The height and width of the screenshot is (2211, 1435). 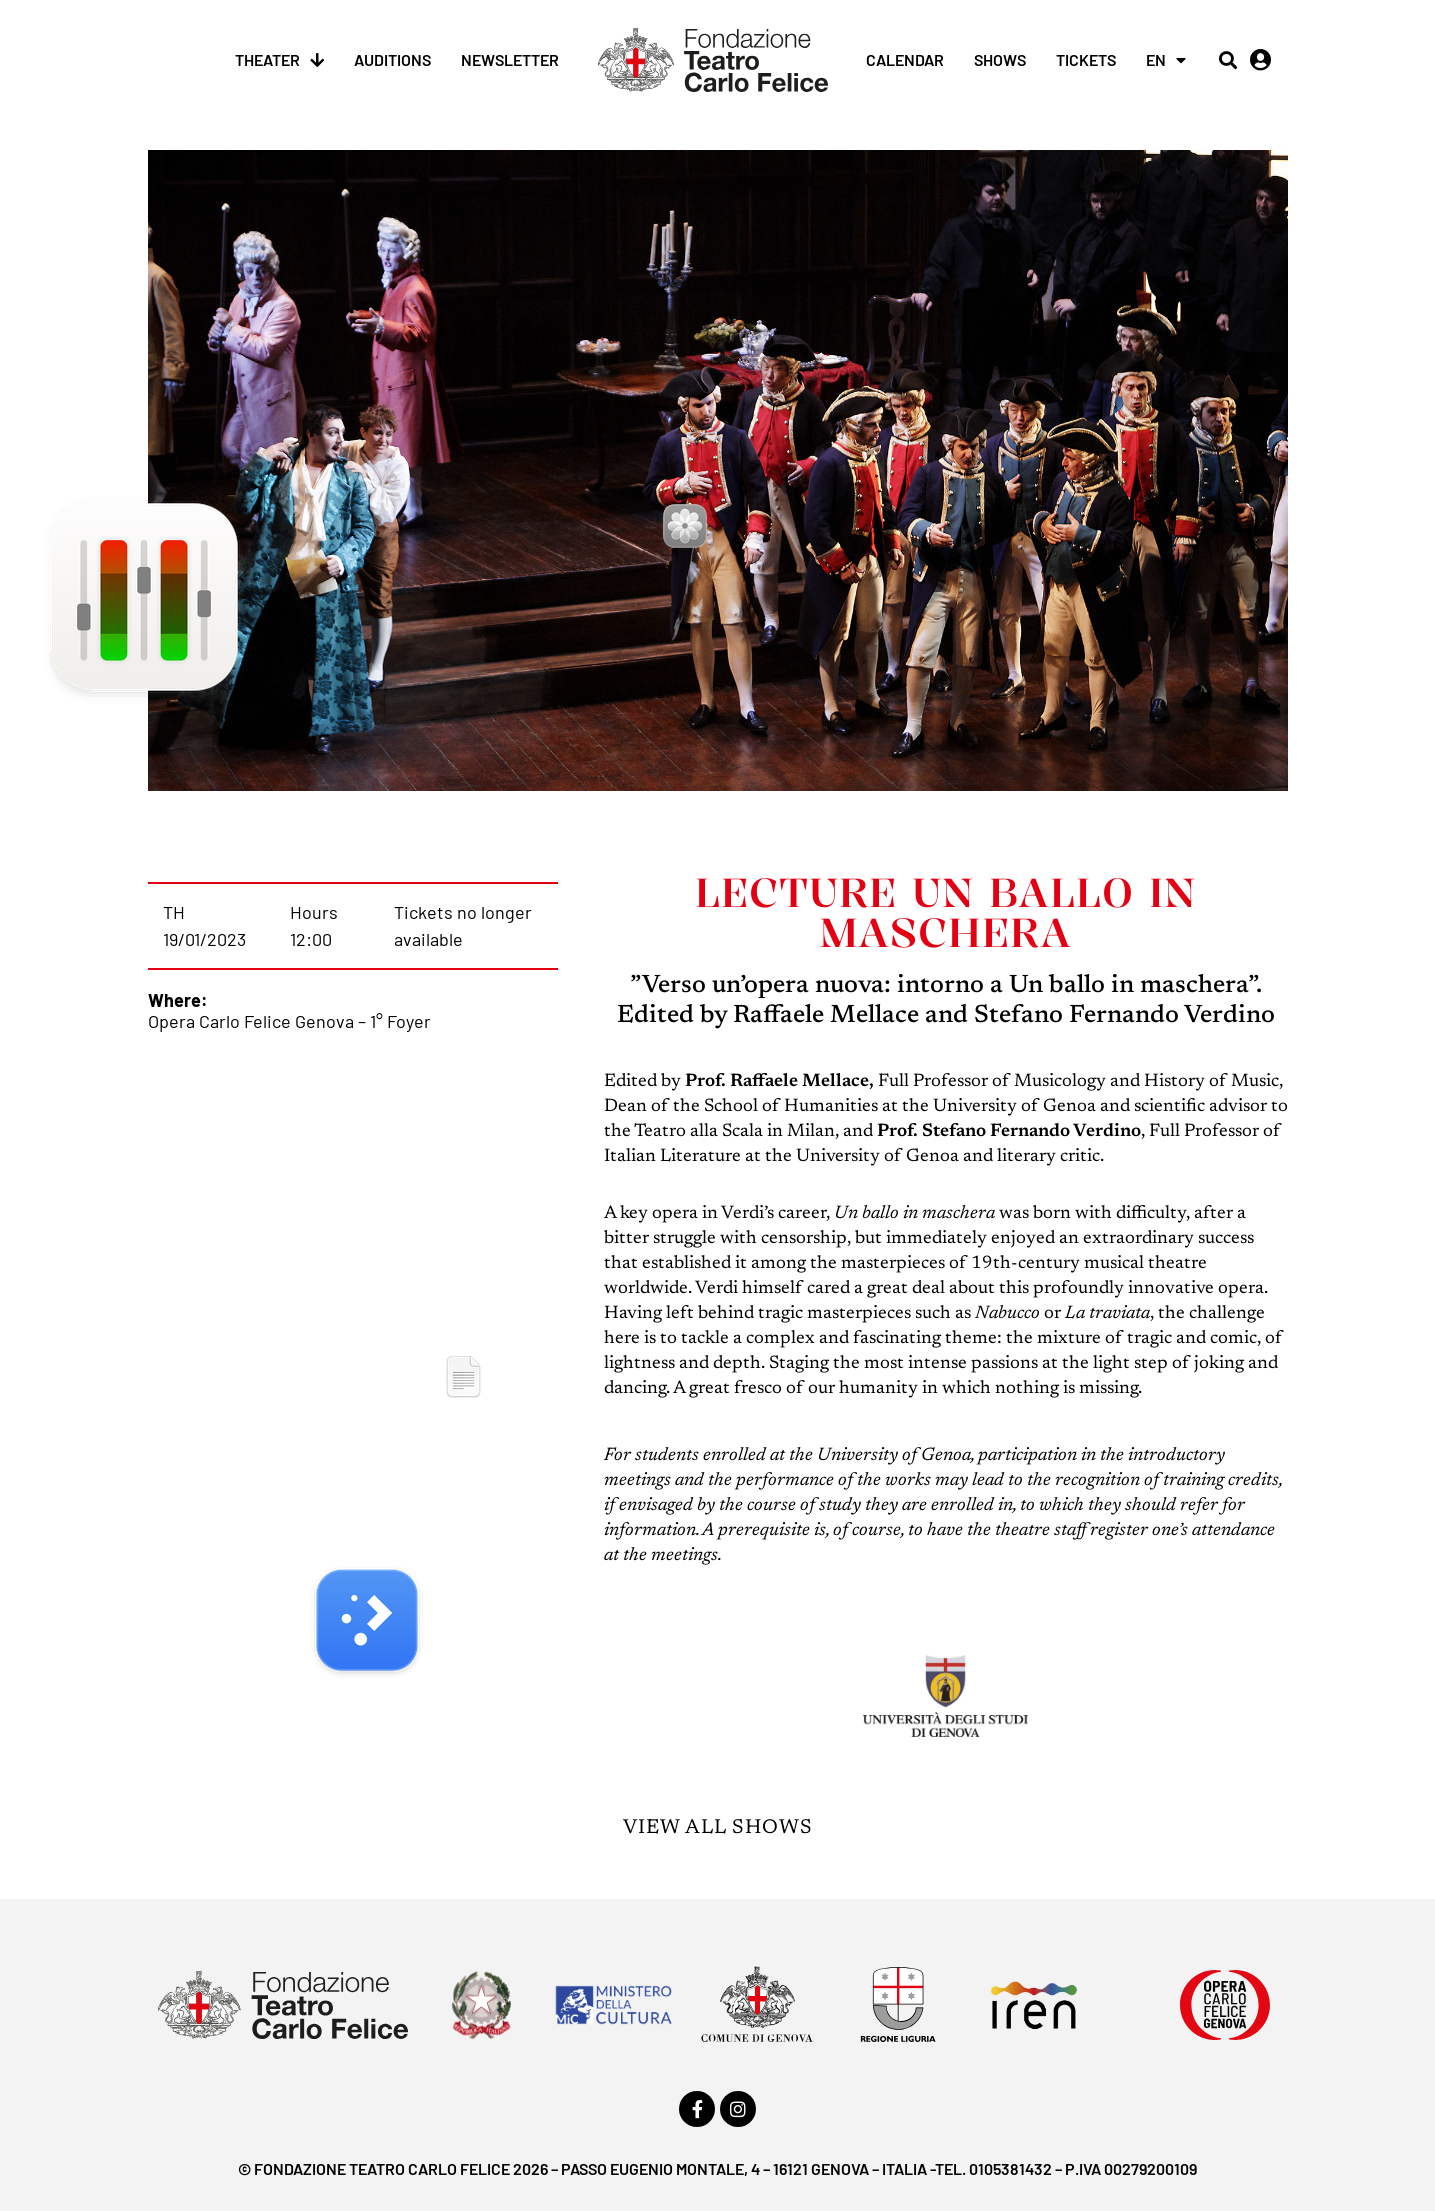 What do you see at coordinates (367, 1622) in the screenshot?
I see `access plasma desktop settings` at bounding box center [367, 1622].